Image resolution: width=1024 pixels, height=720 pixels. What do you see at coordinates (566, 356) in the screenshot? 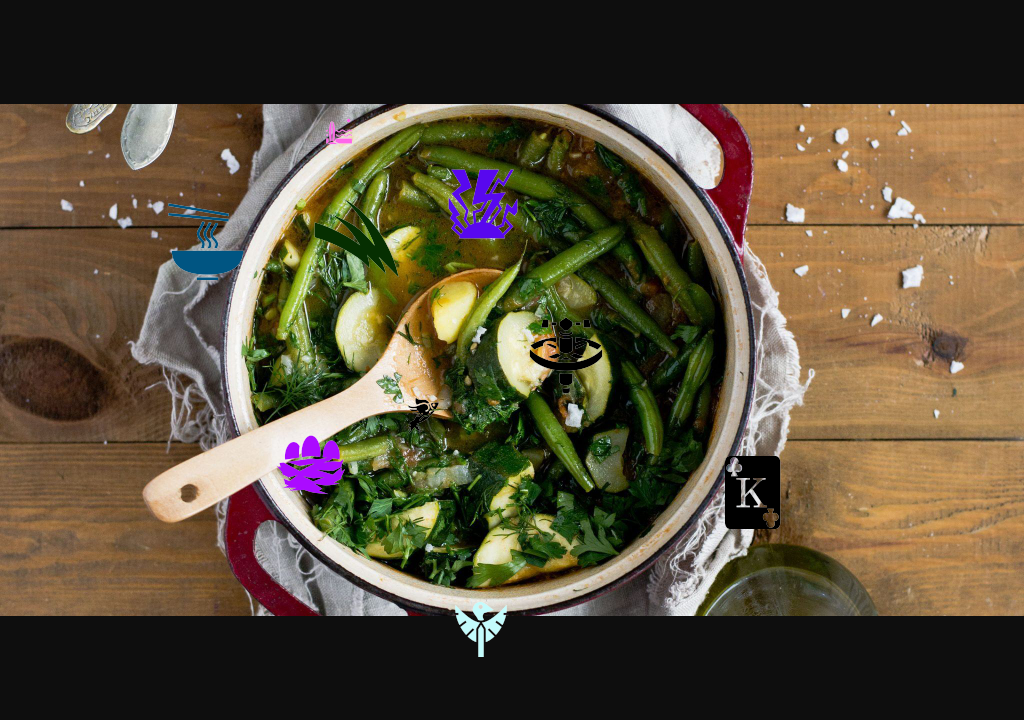
I see `deploy orbital defense satellite` at bounding box center [566, 356].